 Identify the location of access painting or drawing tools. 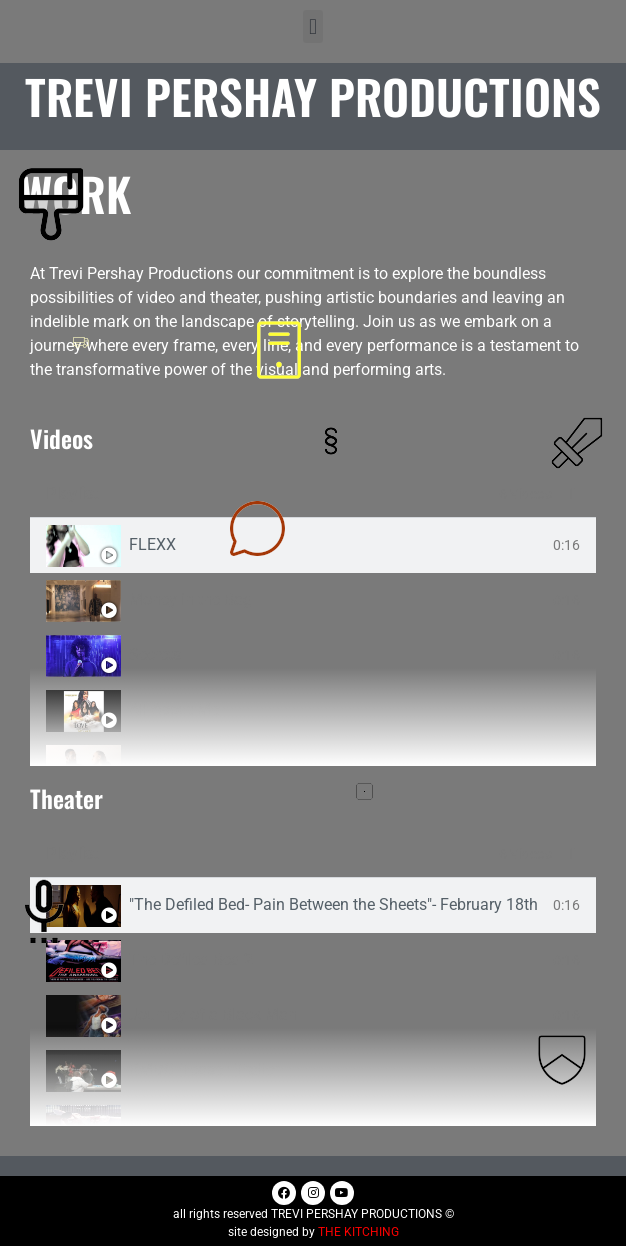
(51, 203).